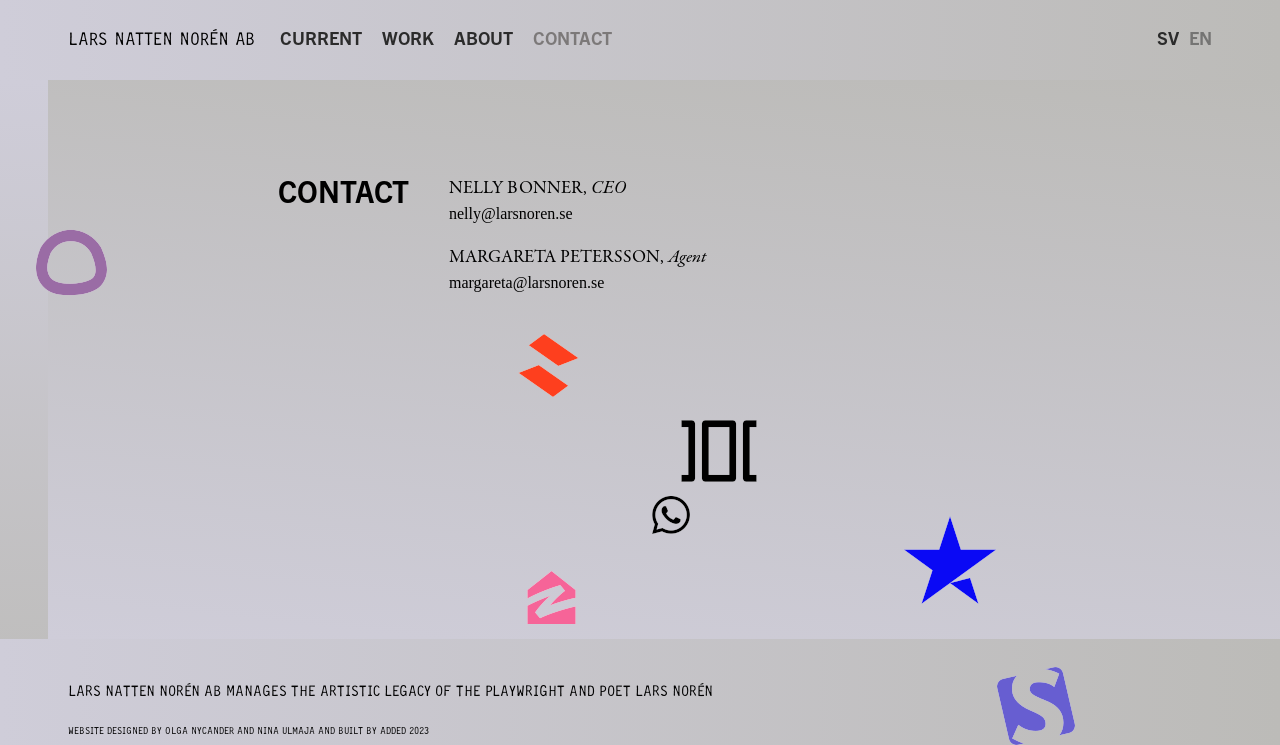 The image size is (1280, 745). Describe the element at coordinates (671, 515) in the screenshot. I see `open whatsapp messaging app` at that location.